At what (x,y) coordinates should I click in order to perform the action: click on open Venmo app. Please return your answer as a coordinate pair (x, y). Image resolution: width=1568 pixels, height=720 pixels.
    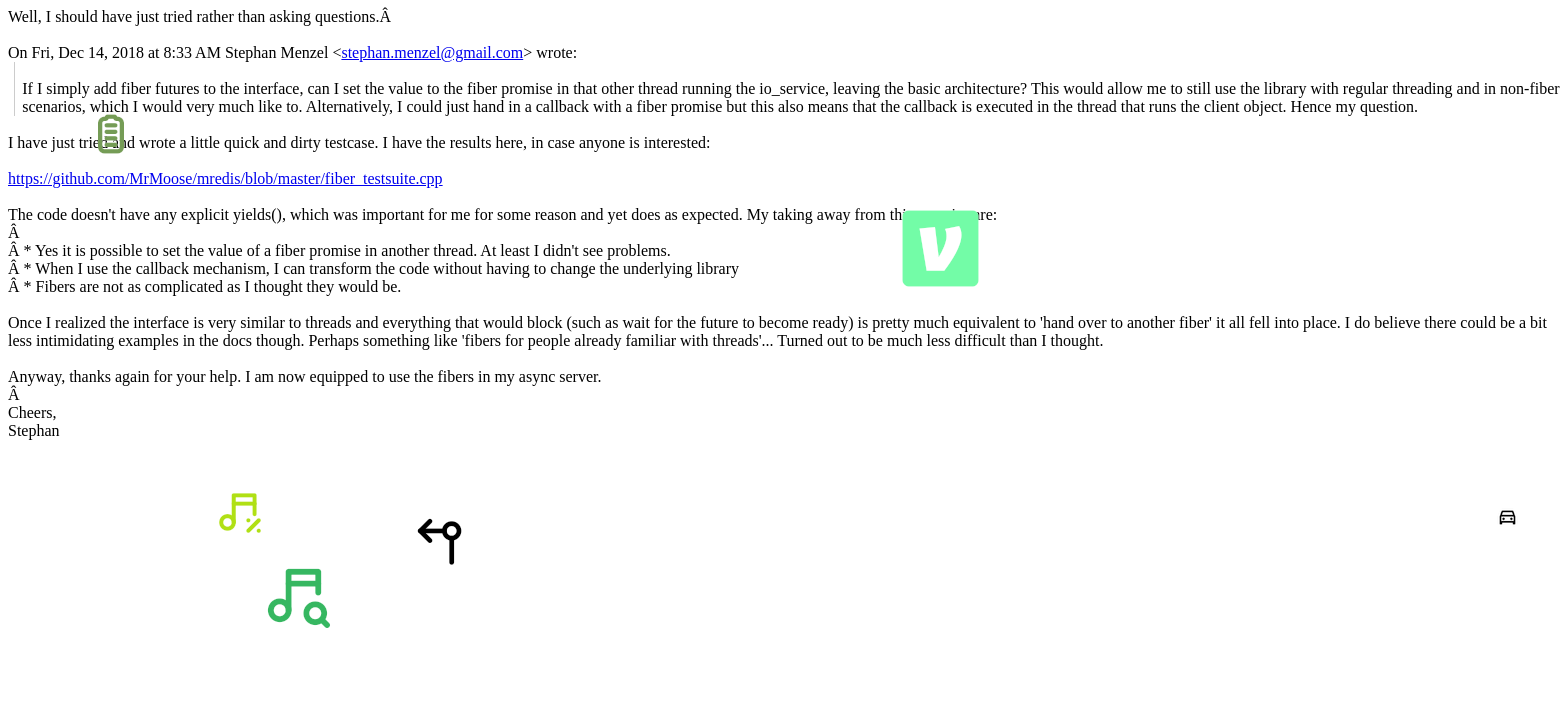
    Looking at the image, I should click on (940, 248).